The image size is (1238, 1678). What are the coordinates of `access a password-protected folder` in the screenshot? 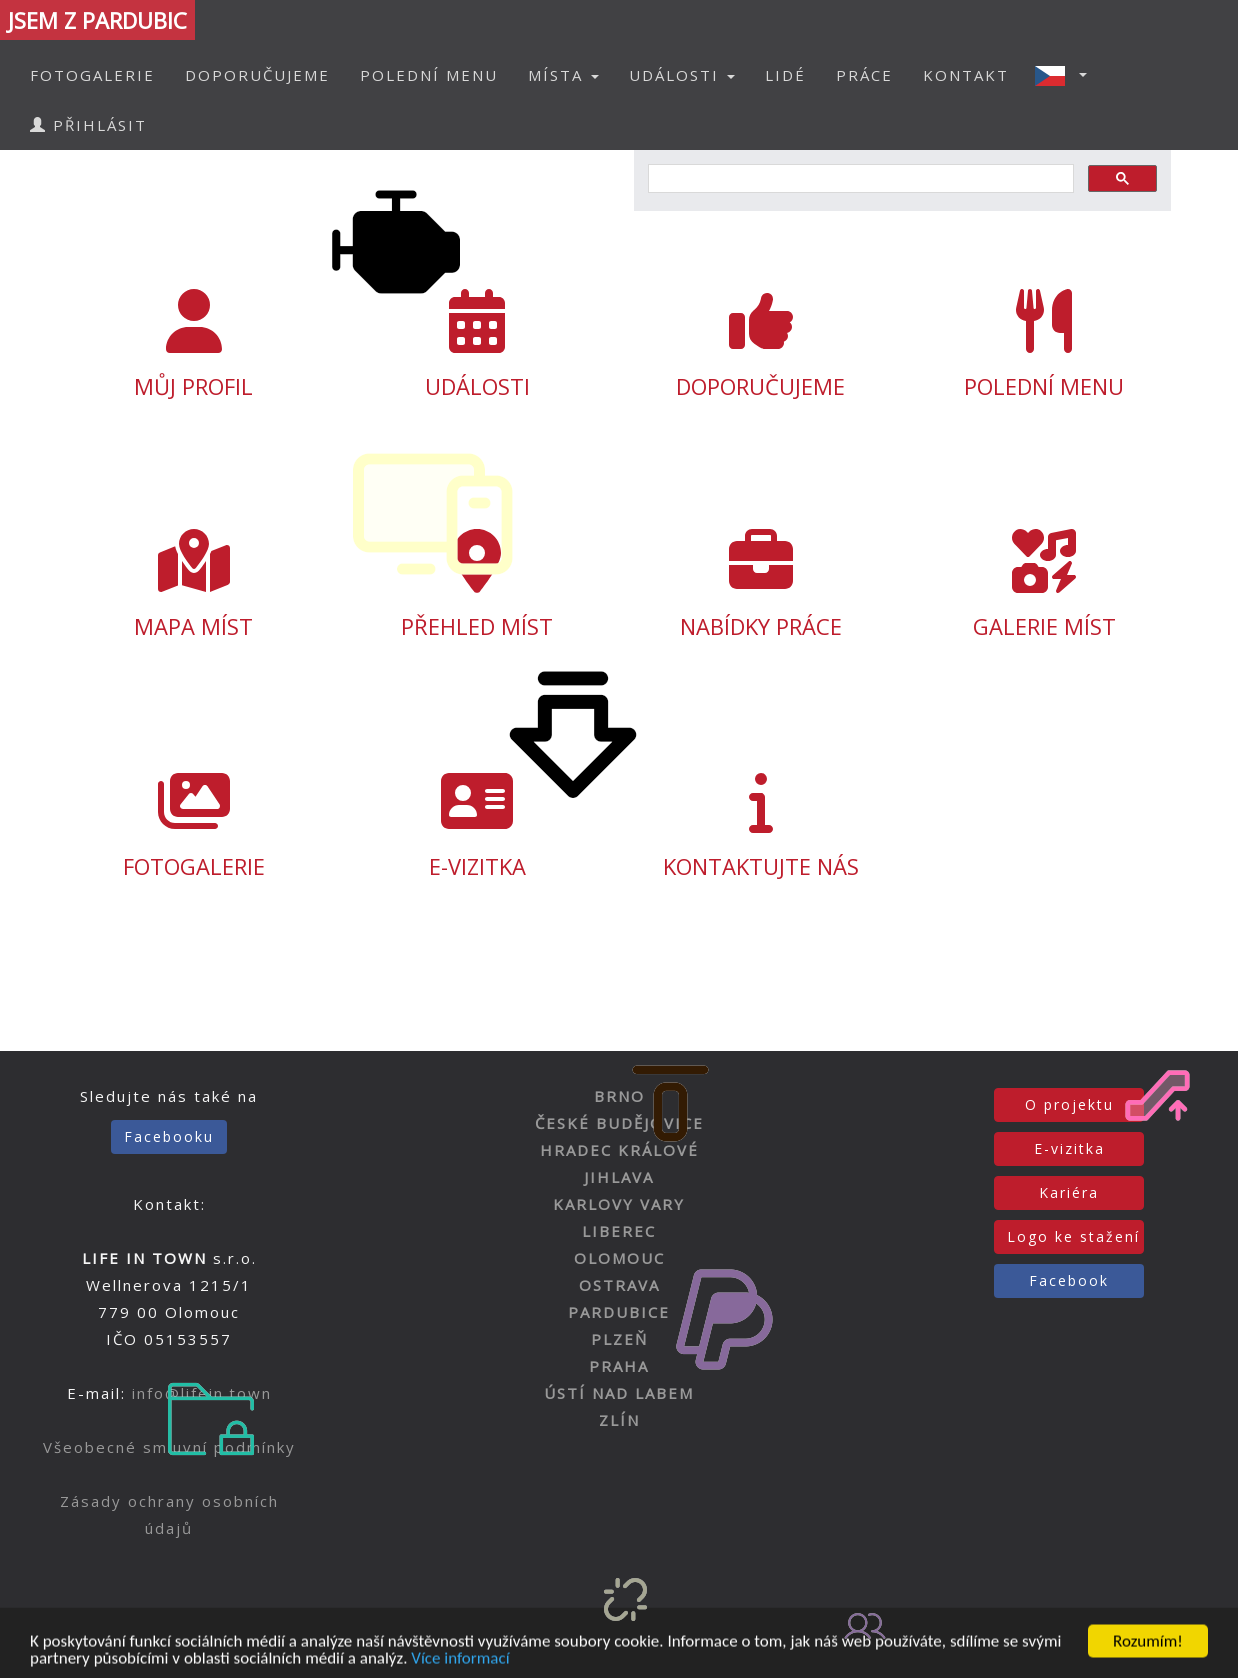 It's located at (211, 1419).